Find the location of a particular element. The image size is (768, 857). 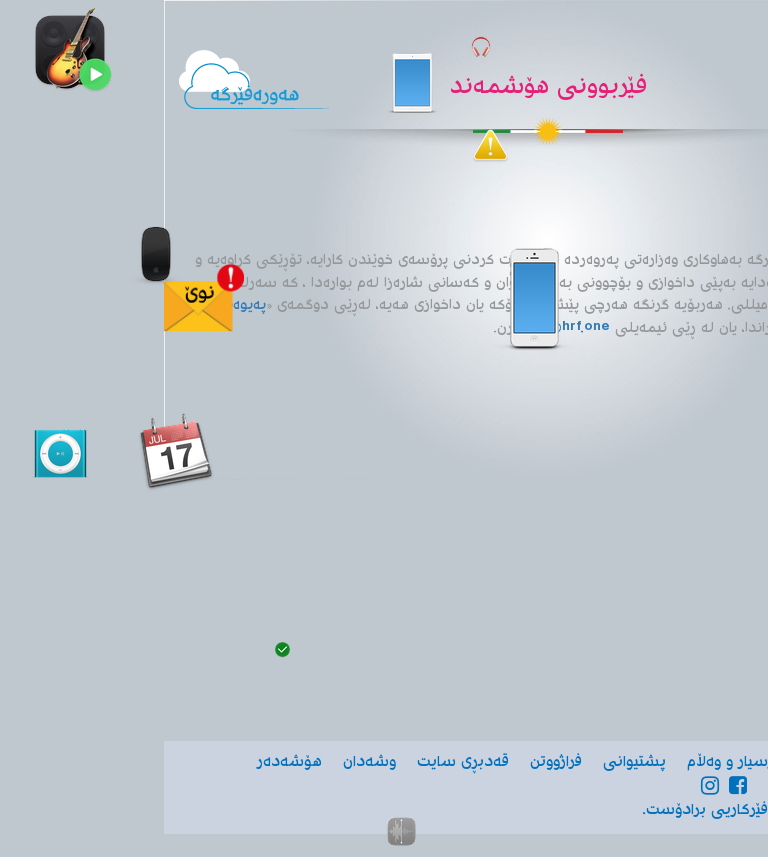

bluetooth mouse connected is located at coordinates (156, 256).